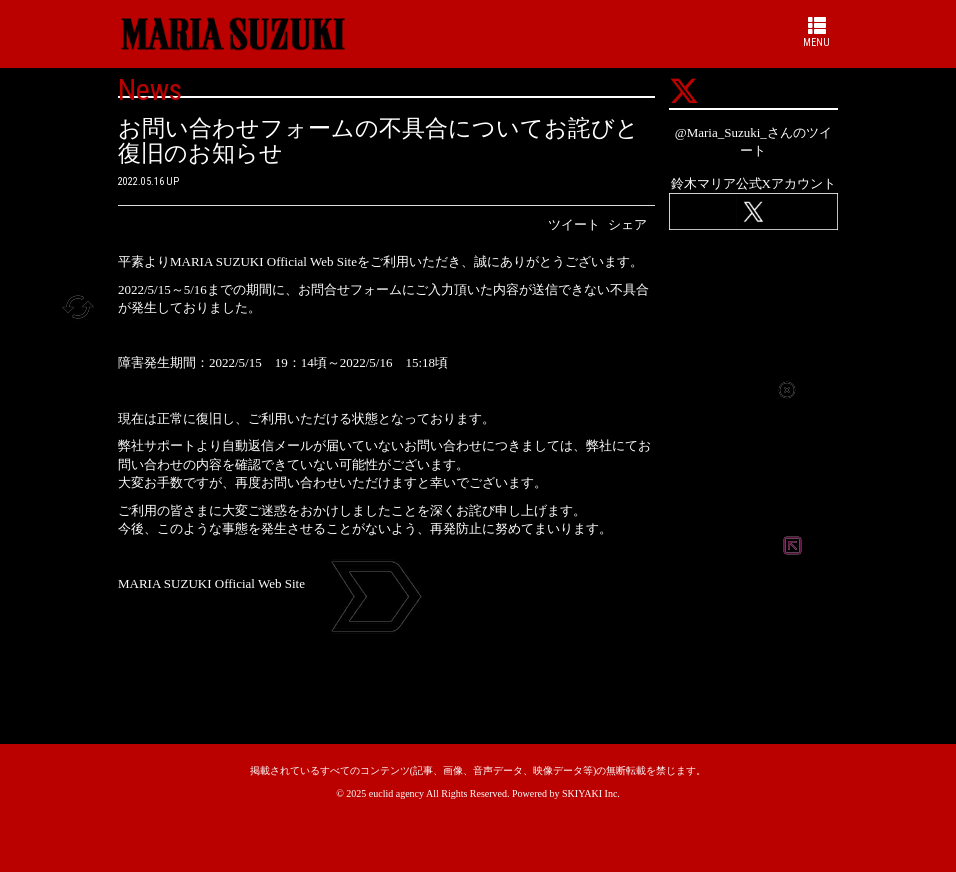  What do you see at coordinates (78, 307) in the screenshot?
I see `refresh or reload content` at bounding box center [78, 307].